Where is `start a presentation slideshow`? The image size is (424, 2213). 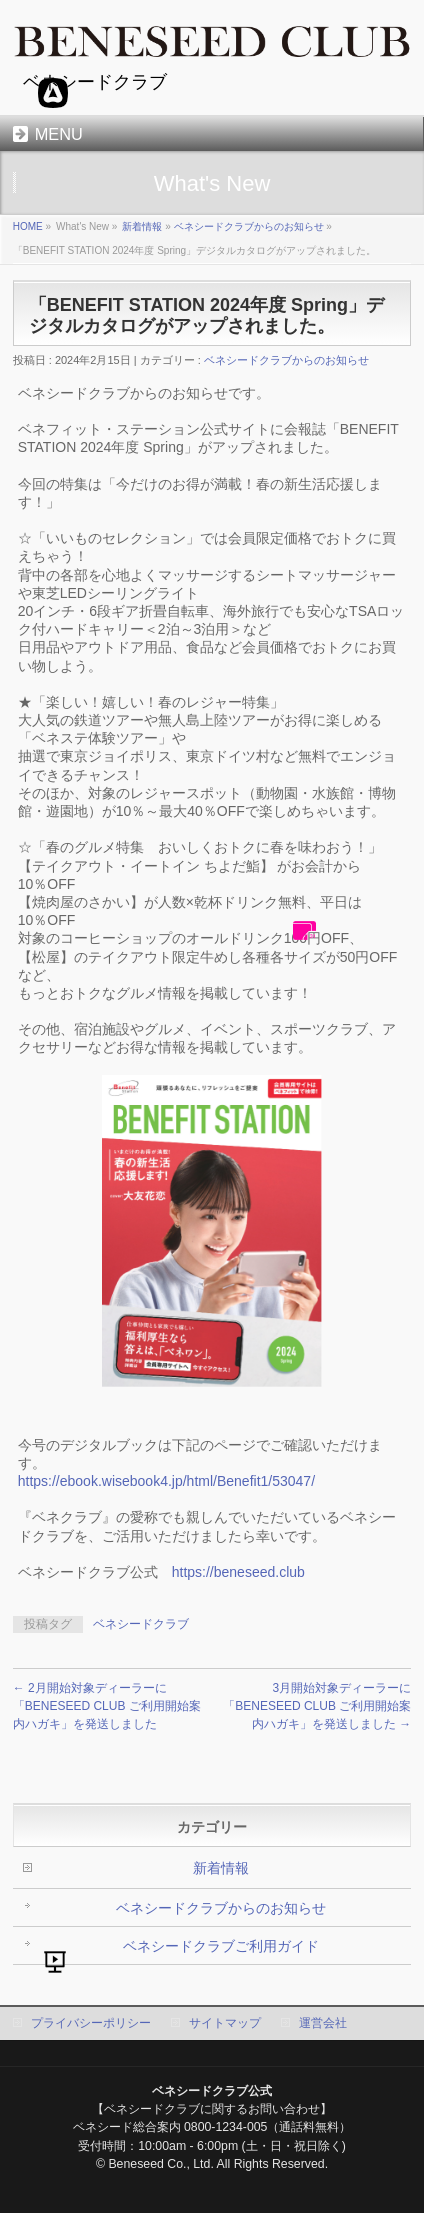 start a presentation slideshow is located at coordinates (55, 1962).